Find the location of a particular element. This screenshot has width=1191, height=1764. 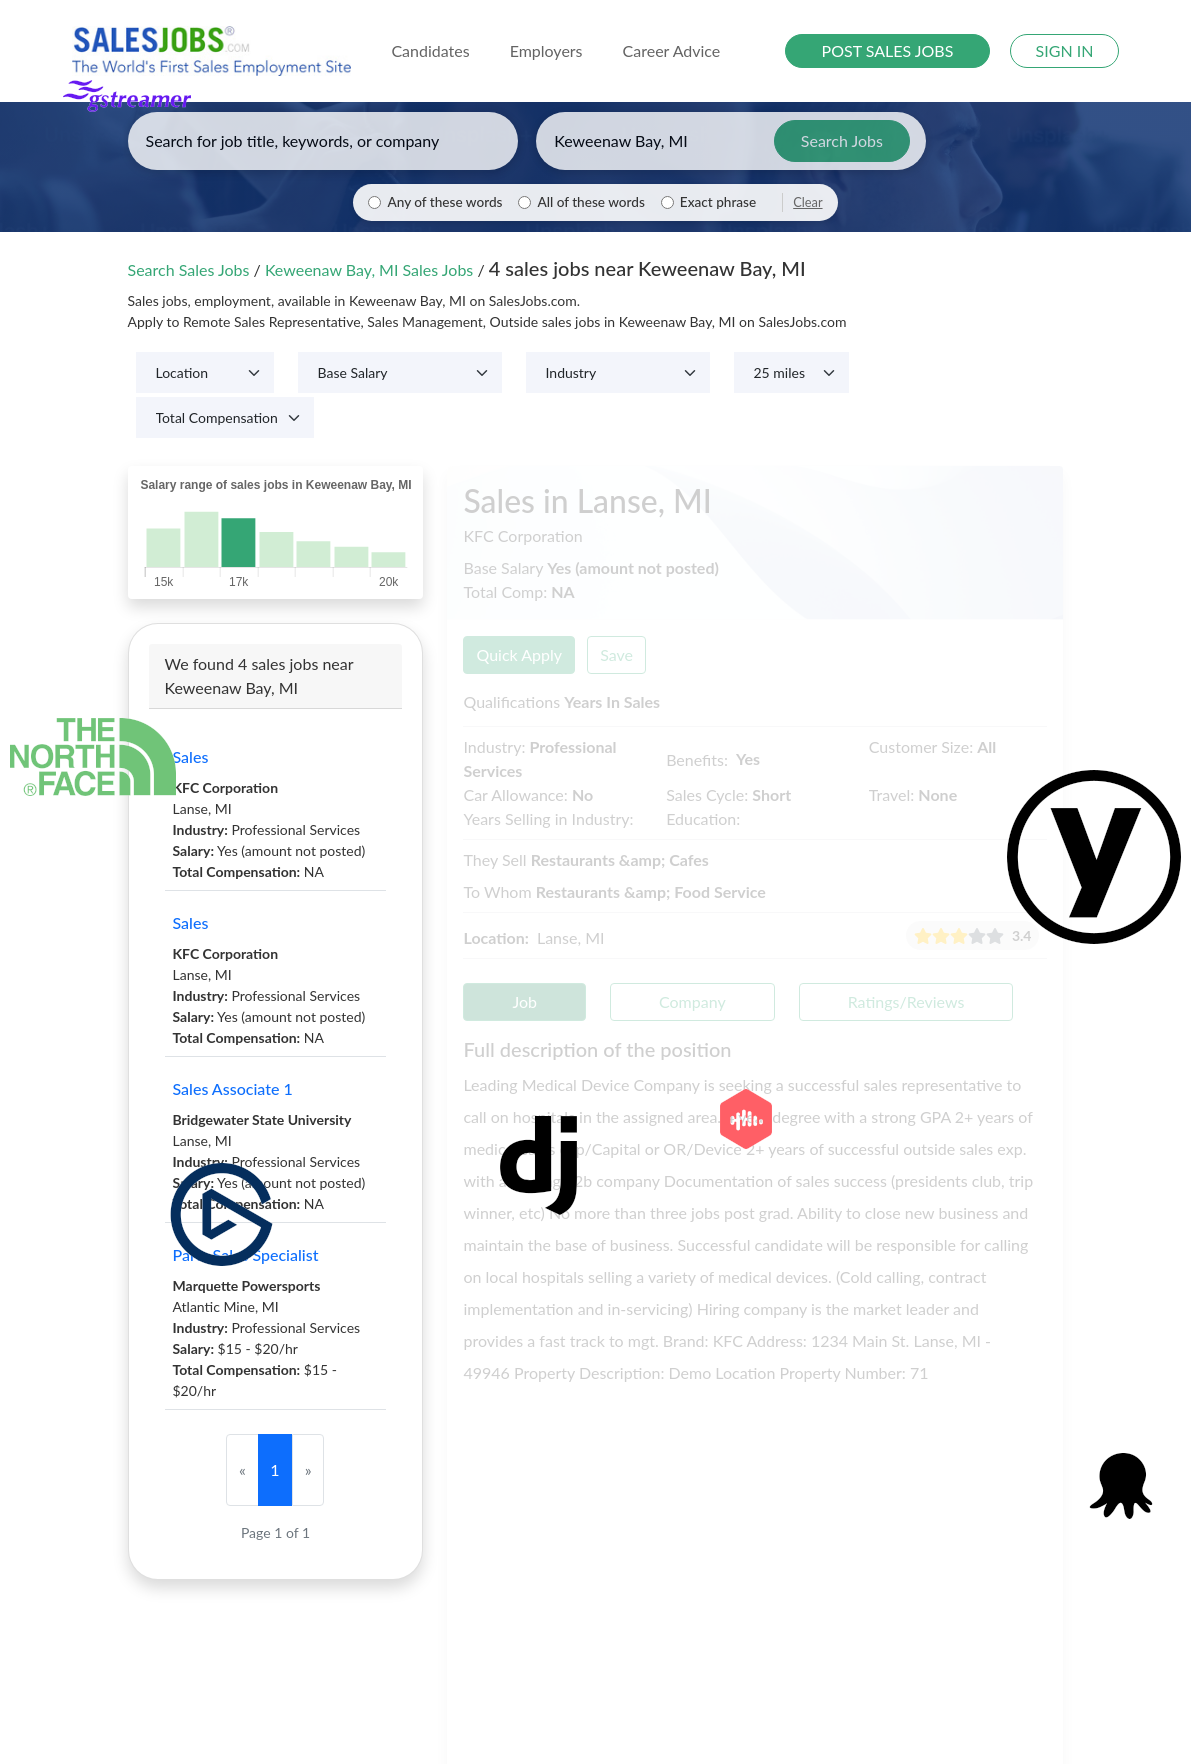

elgato brand logo is located at coordinates (221, 1214).